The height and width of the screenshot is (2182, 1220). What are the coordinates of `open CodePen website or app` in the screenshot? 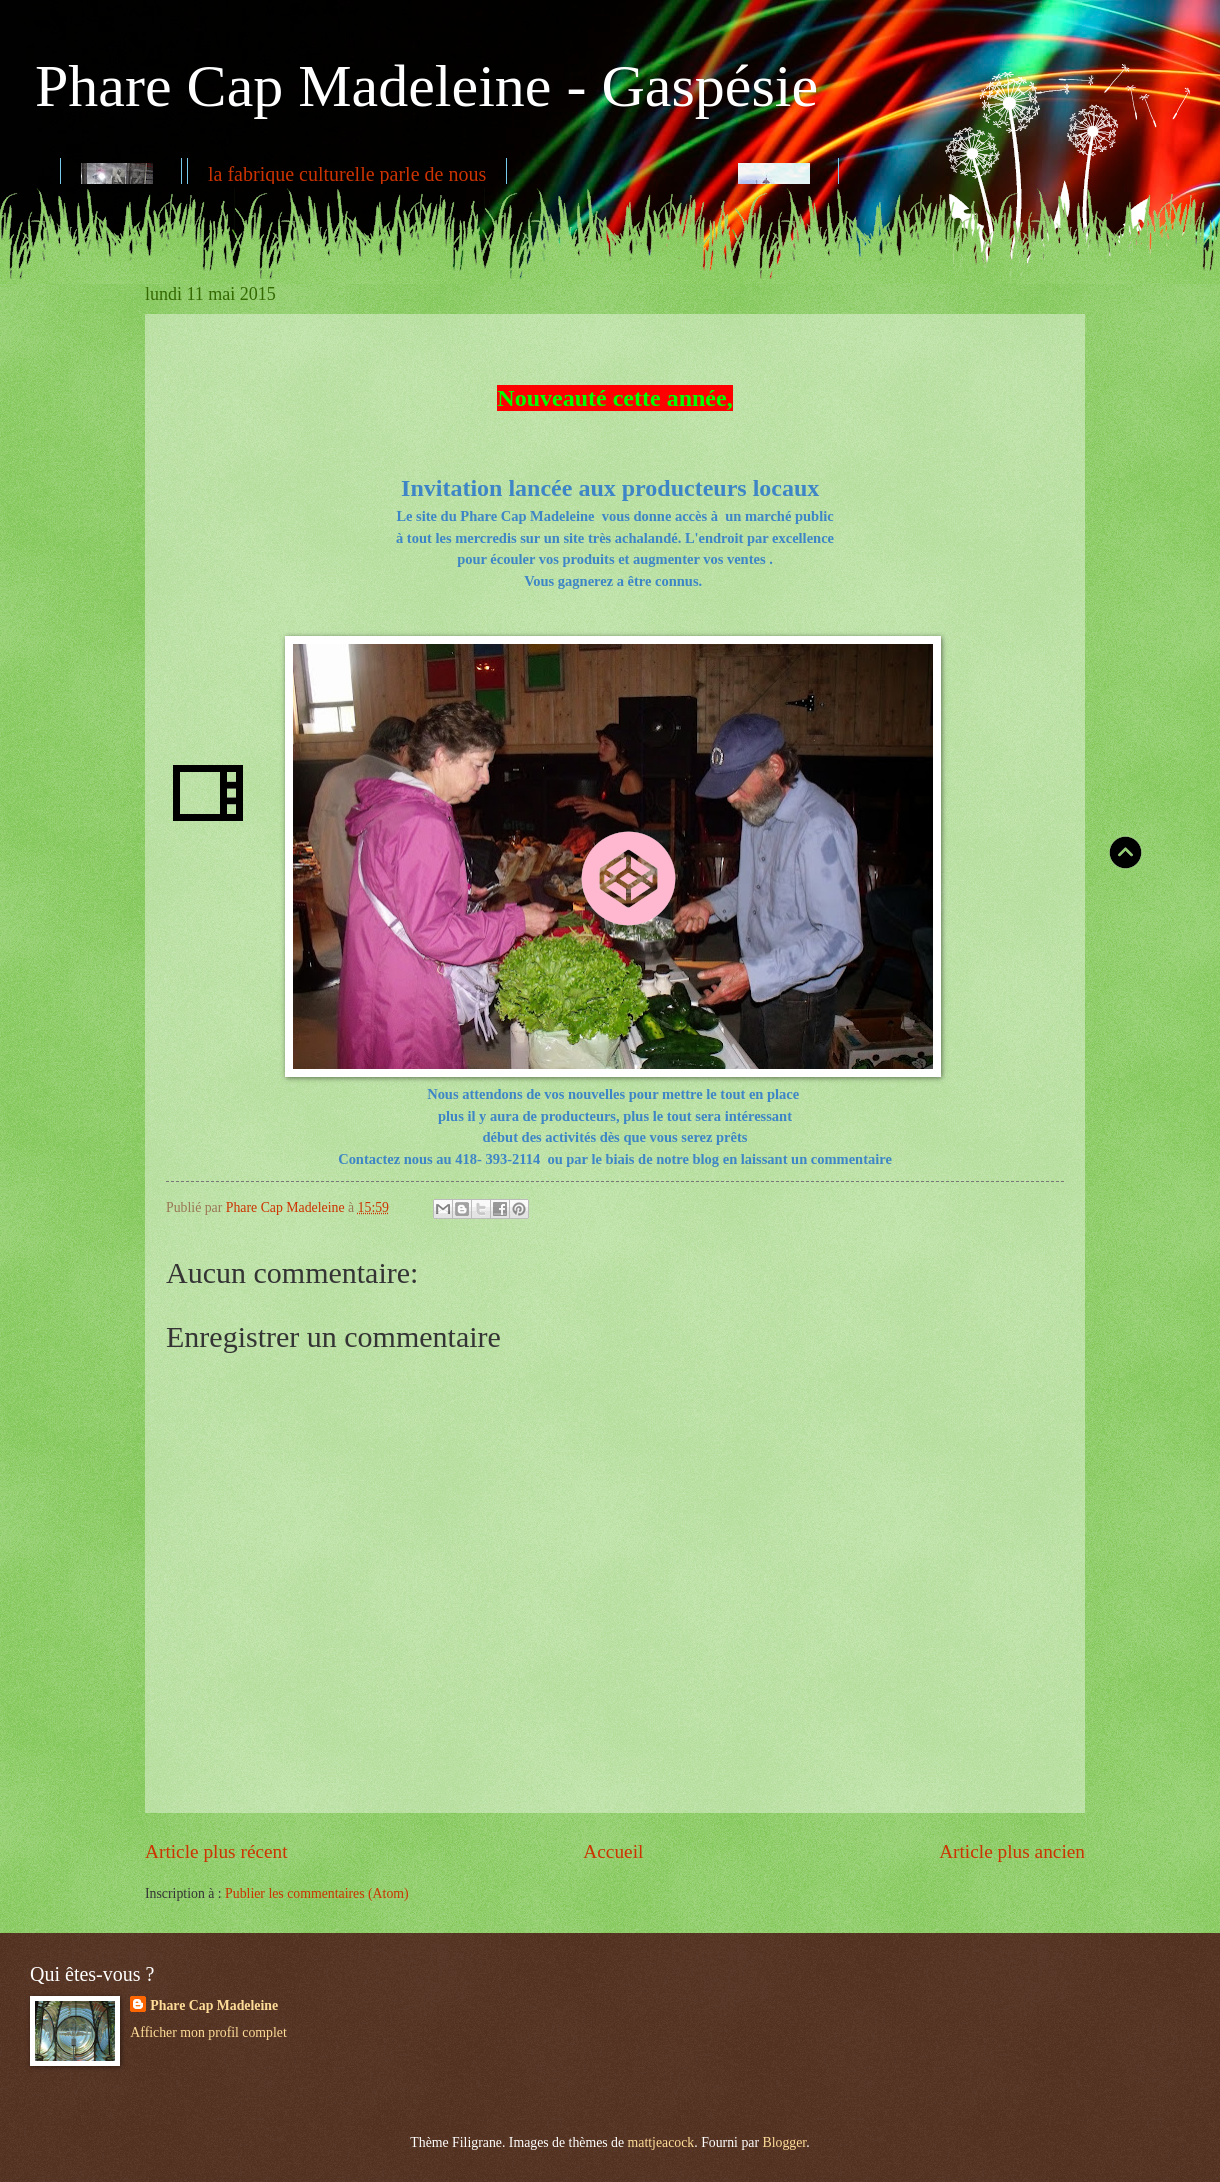 It's located at (628, 878).